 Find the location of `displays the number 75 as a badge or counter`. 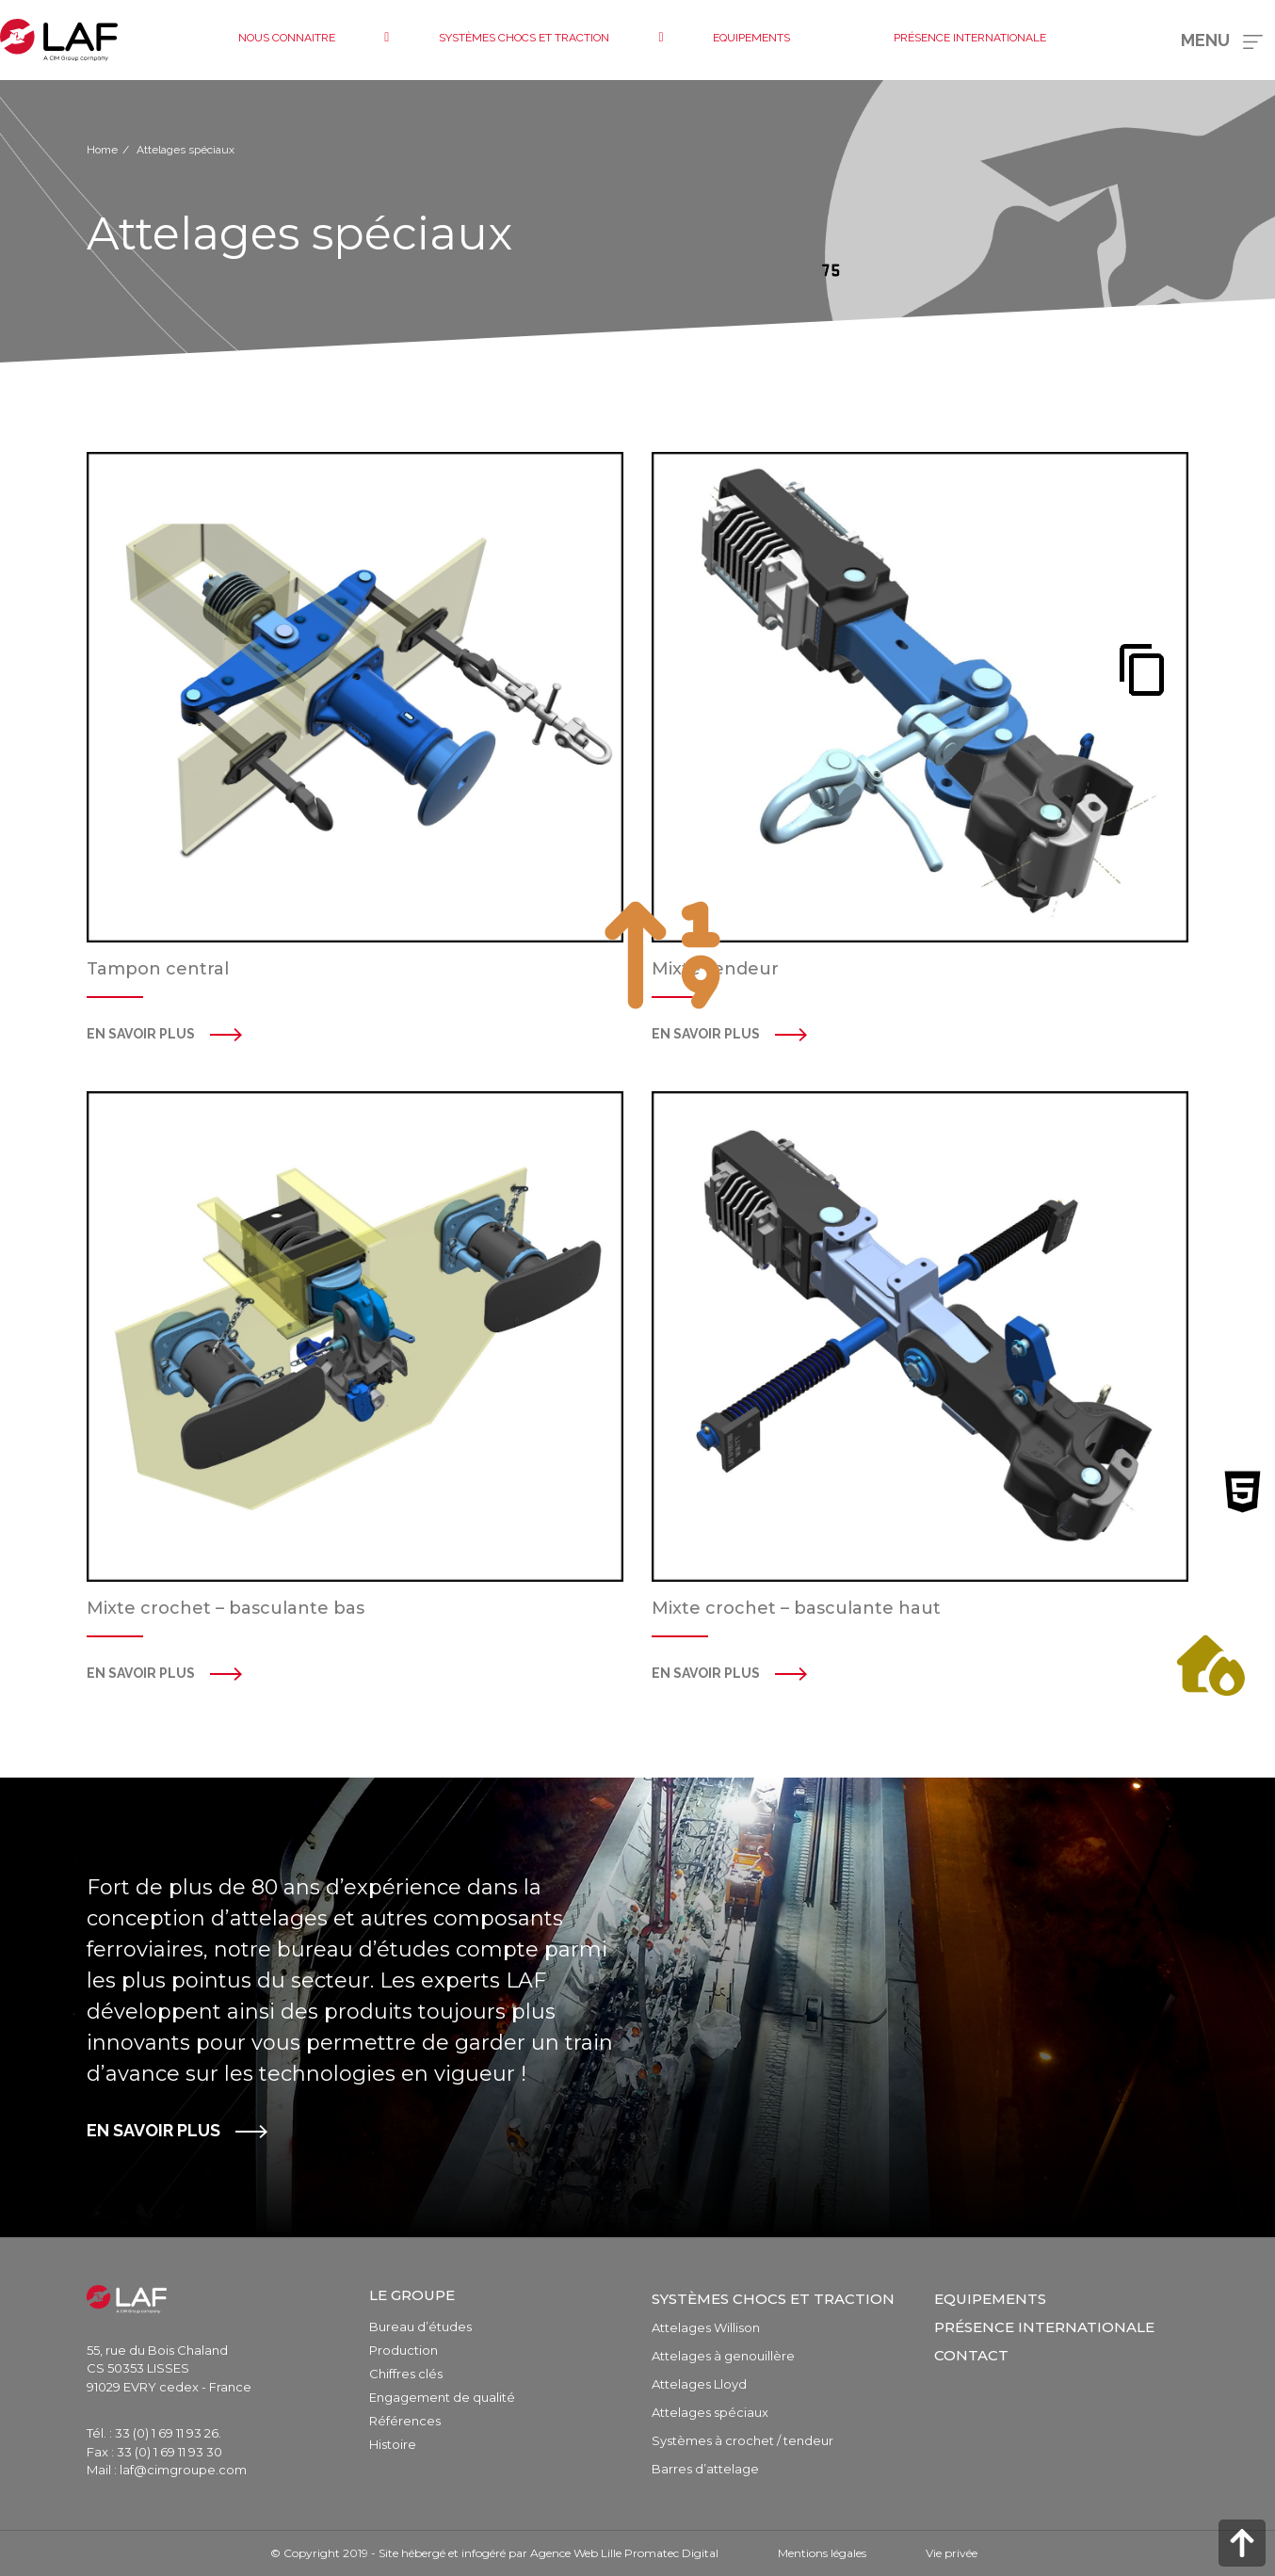

displays the number 75 as a badge or counter is located at coordinates (831, 270).